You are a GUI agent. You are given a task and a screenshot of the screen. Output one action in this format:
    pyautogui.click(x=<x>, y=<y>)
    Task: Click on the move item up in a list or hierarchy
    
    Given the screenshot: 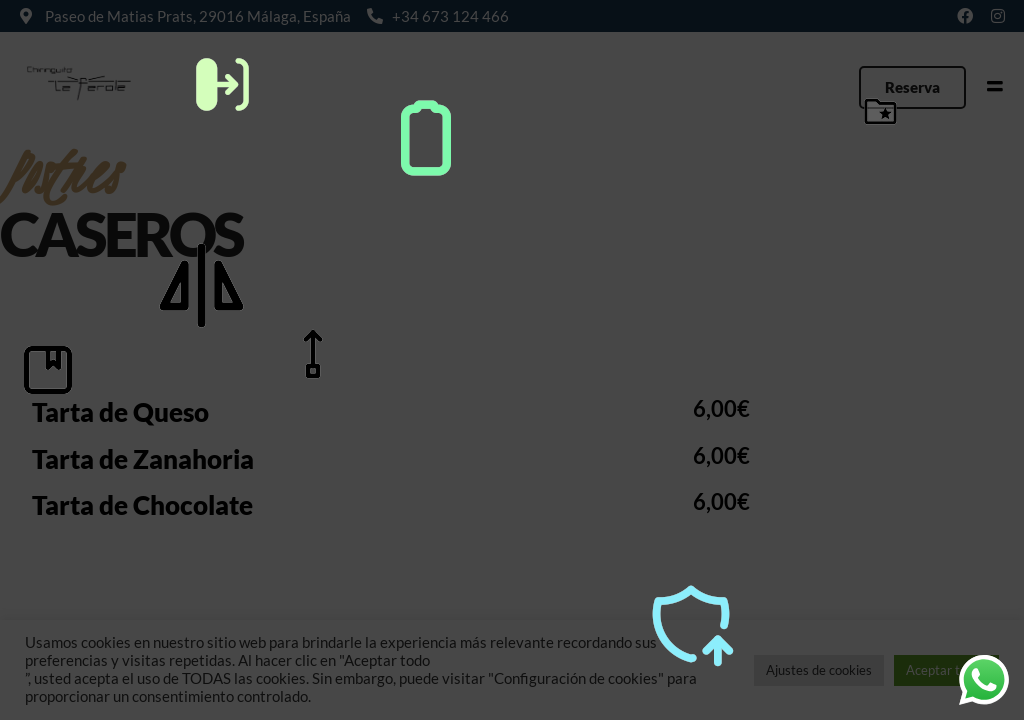 What is the action you would take?
    pyautogui.click(x=313, y=354)
    